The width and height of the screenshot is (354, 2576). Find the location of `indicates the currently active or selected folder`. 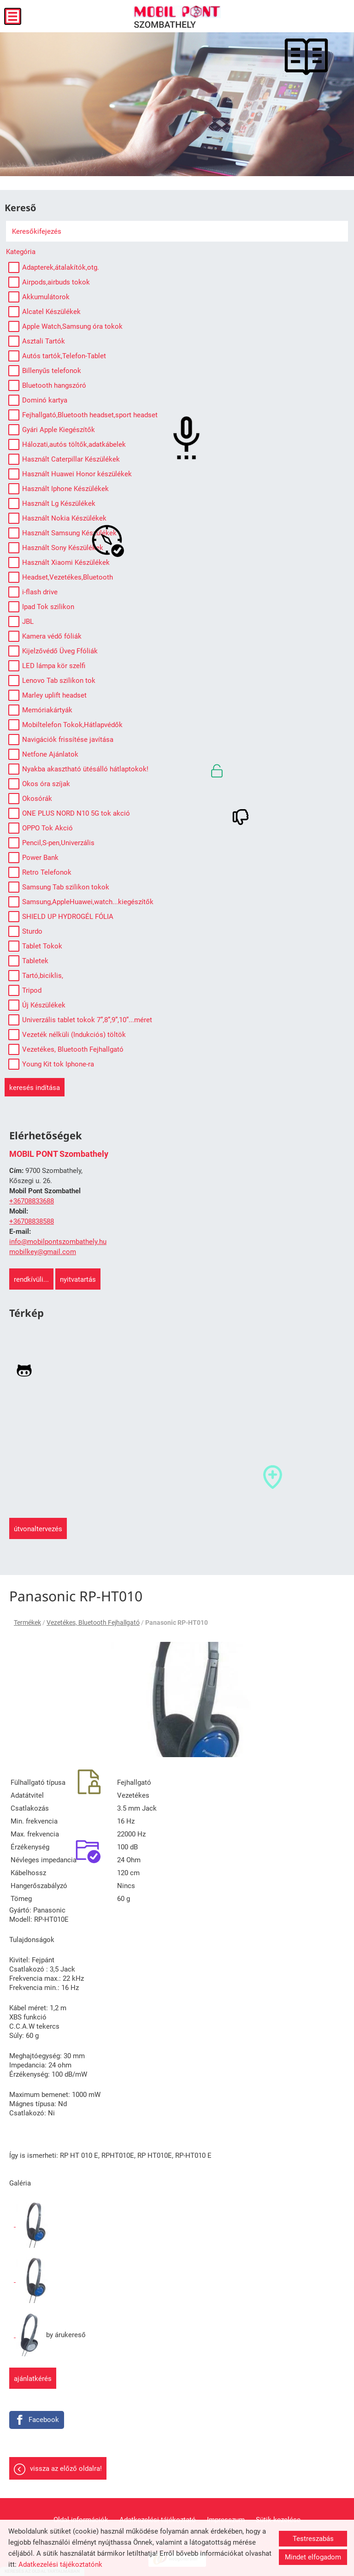

indicates the currently active or selected folder is located at coordinates (87, 1850).